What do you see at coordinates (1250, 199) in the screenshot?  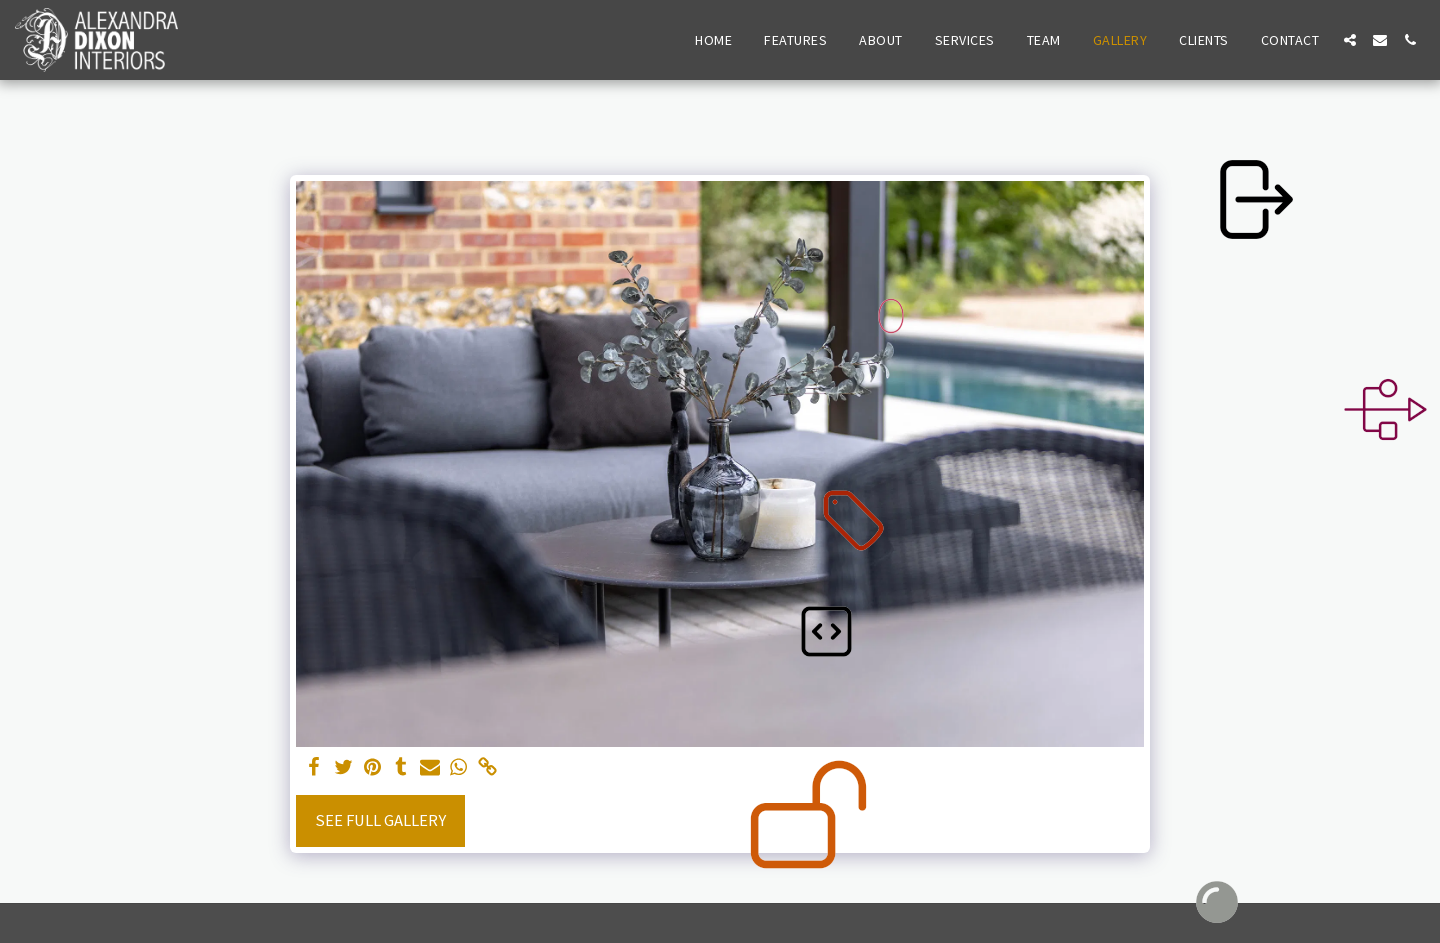 I see `log out of your account` at bounding box center [1250, 199].